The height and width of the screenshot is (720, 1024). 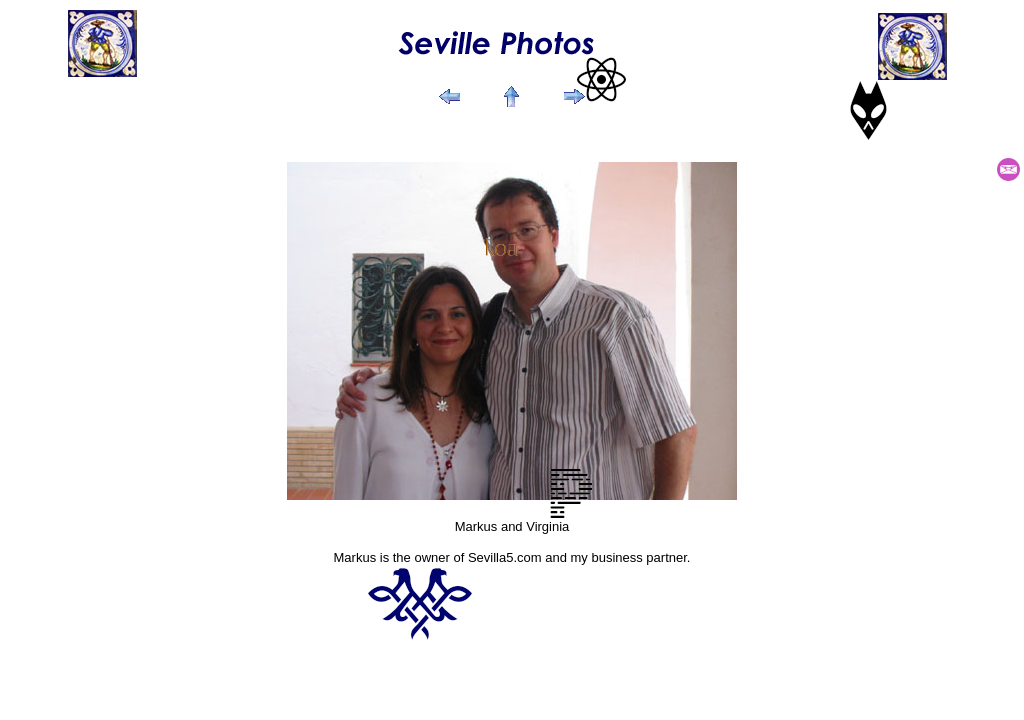 What do you see at coordinates (601, 79) in the screenshot?
I see `indicates a React.js application or component` at bounding box center [601, 79].